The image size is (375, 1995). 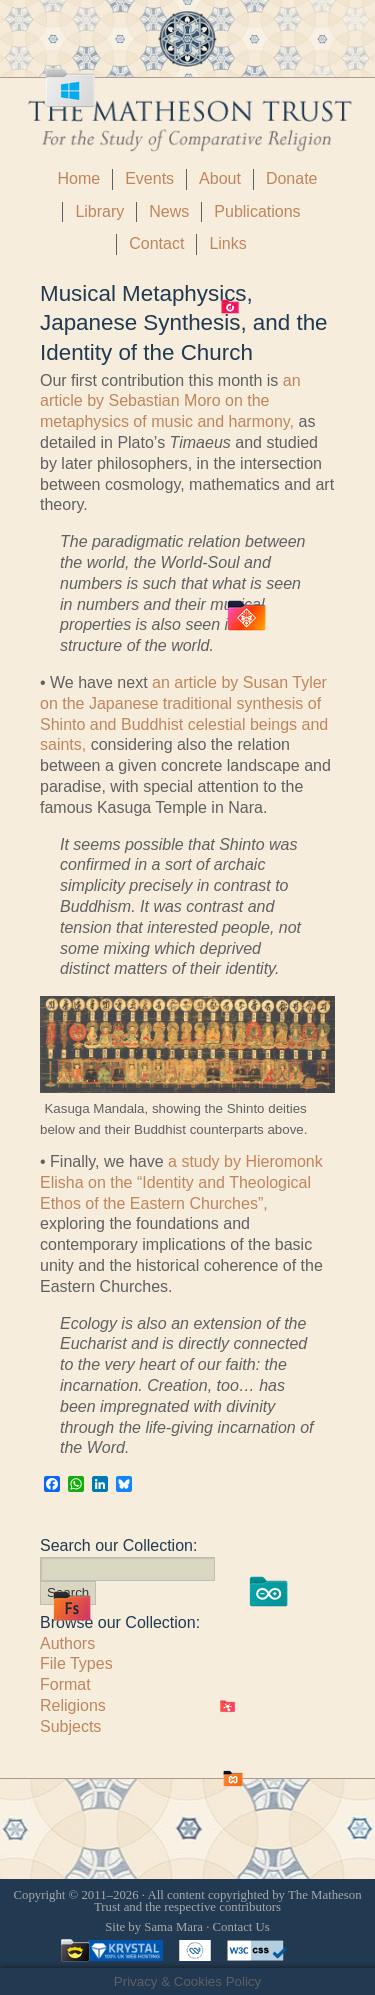 I want to click on open 4K Tokkit video downloads folder, so click(x=230, y=307).